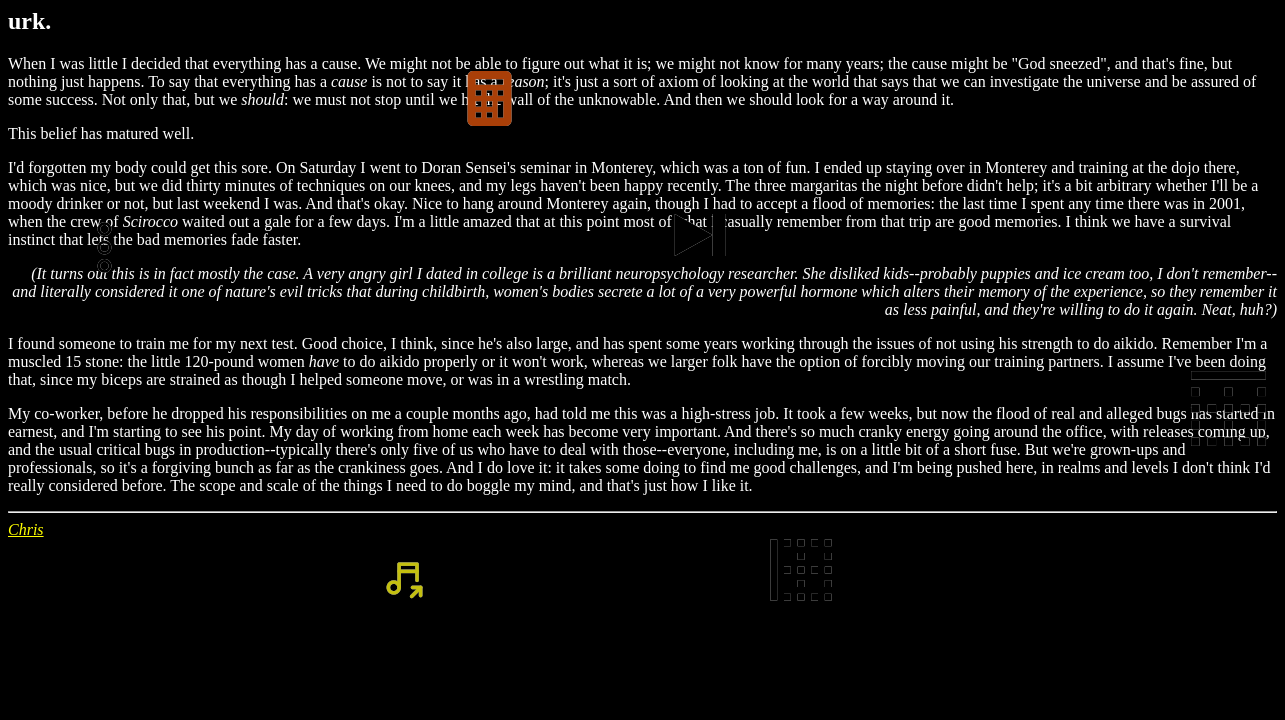 Image resolution: width=1285 pixels, height=720 pixels. I want to click on skip to next track, so click(700, 235).